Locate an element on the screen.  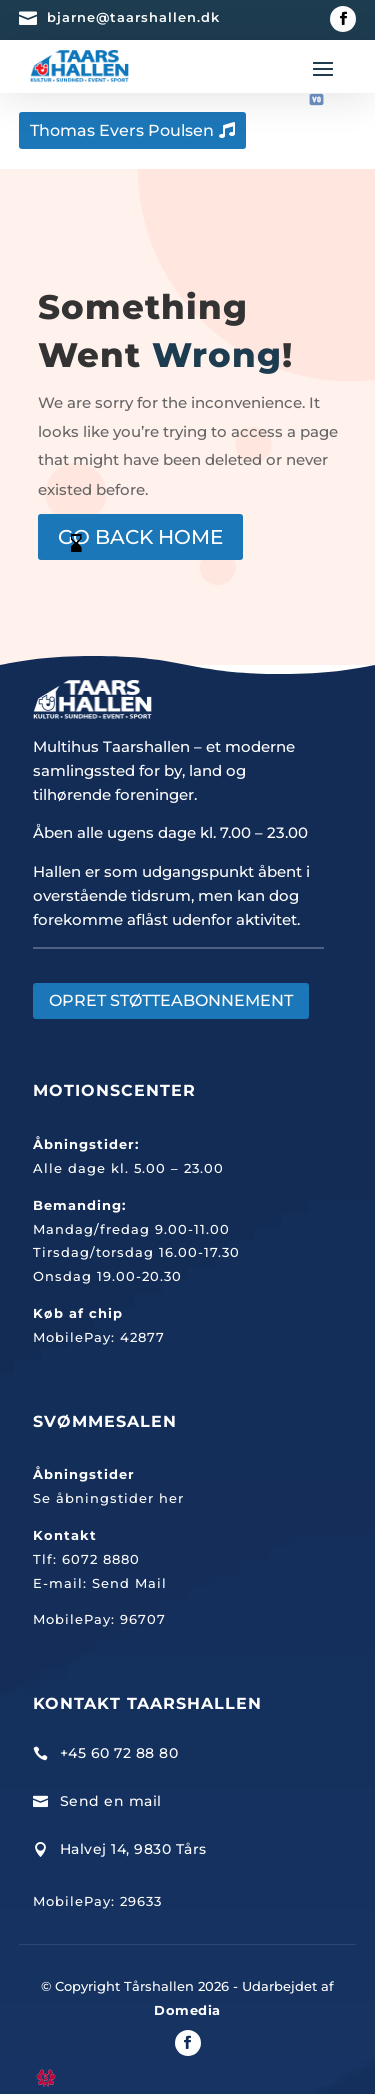
indicates time remaining or process nearing completion is located at coordinates (76, 543).